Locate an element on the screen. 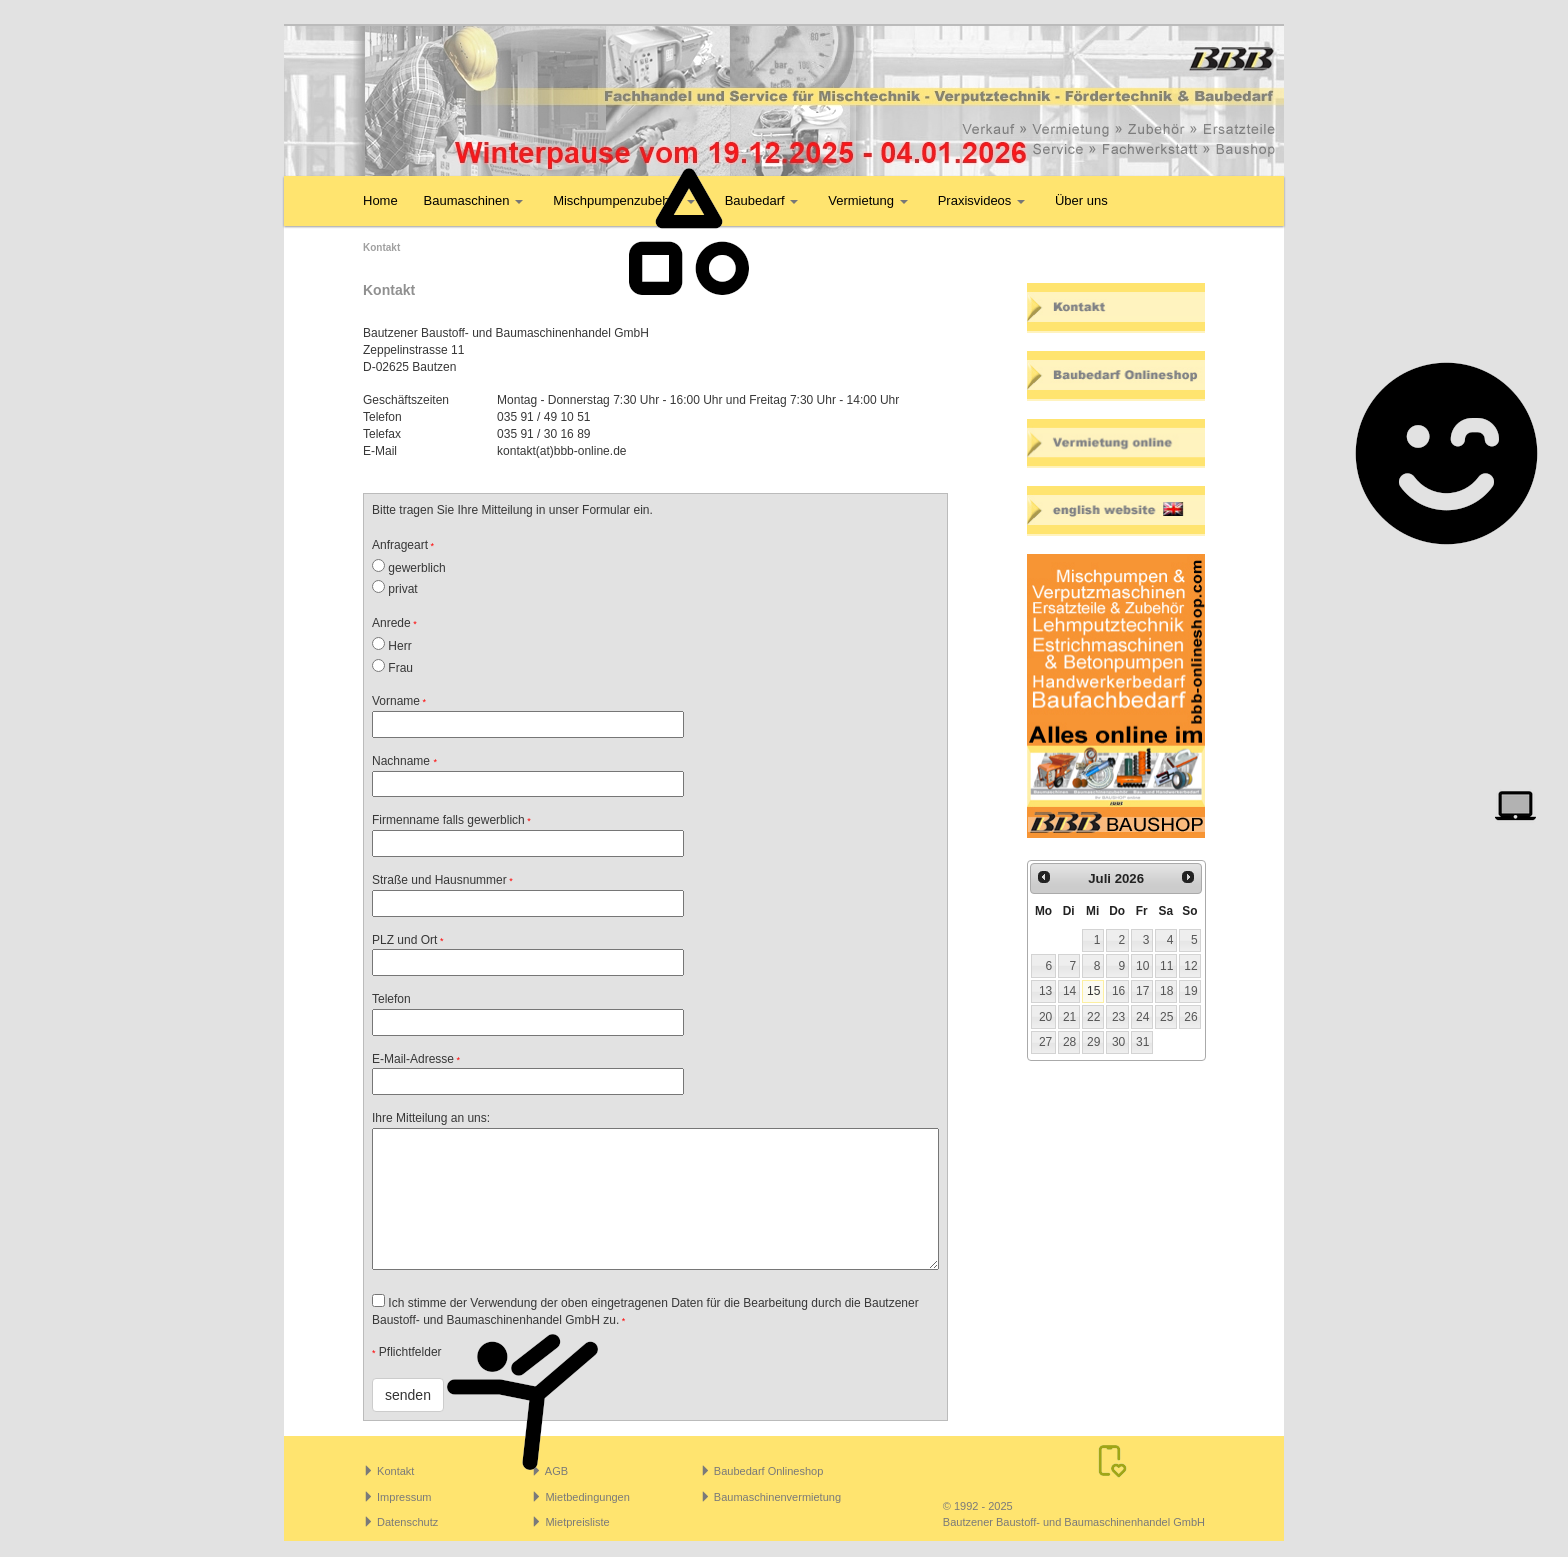 The width and height of the screenshot is (1568, 1557). switch to desktop or laptop view is located at coordinates (1515, 806).